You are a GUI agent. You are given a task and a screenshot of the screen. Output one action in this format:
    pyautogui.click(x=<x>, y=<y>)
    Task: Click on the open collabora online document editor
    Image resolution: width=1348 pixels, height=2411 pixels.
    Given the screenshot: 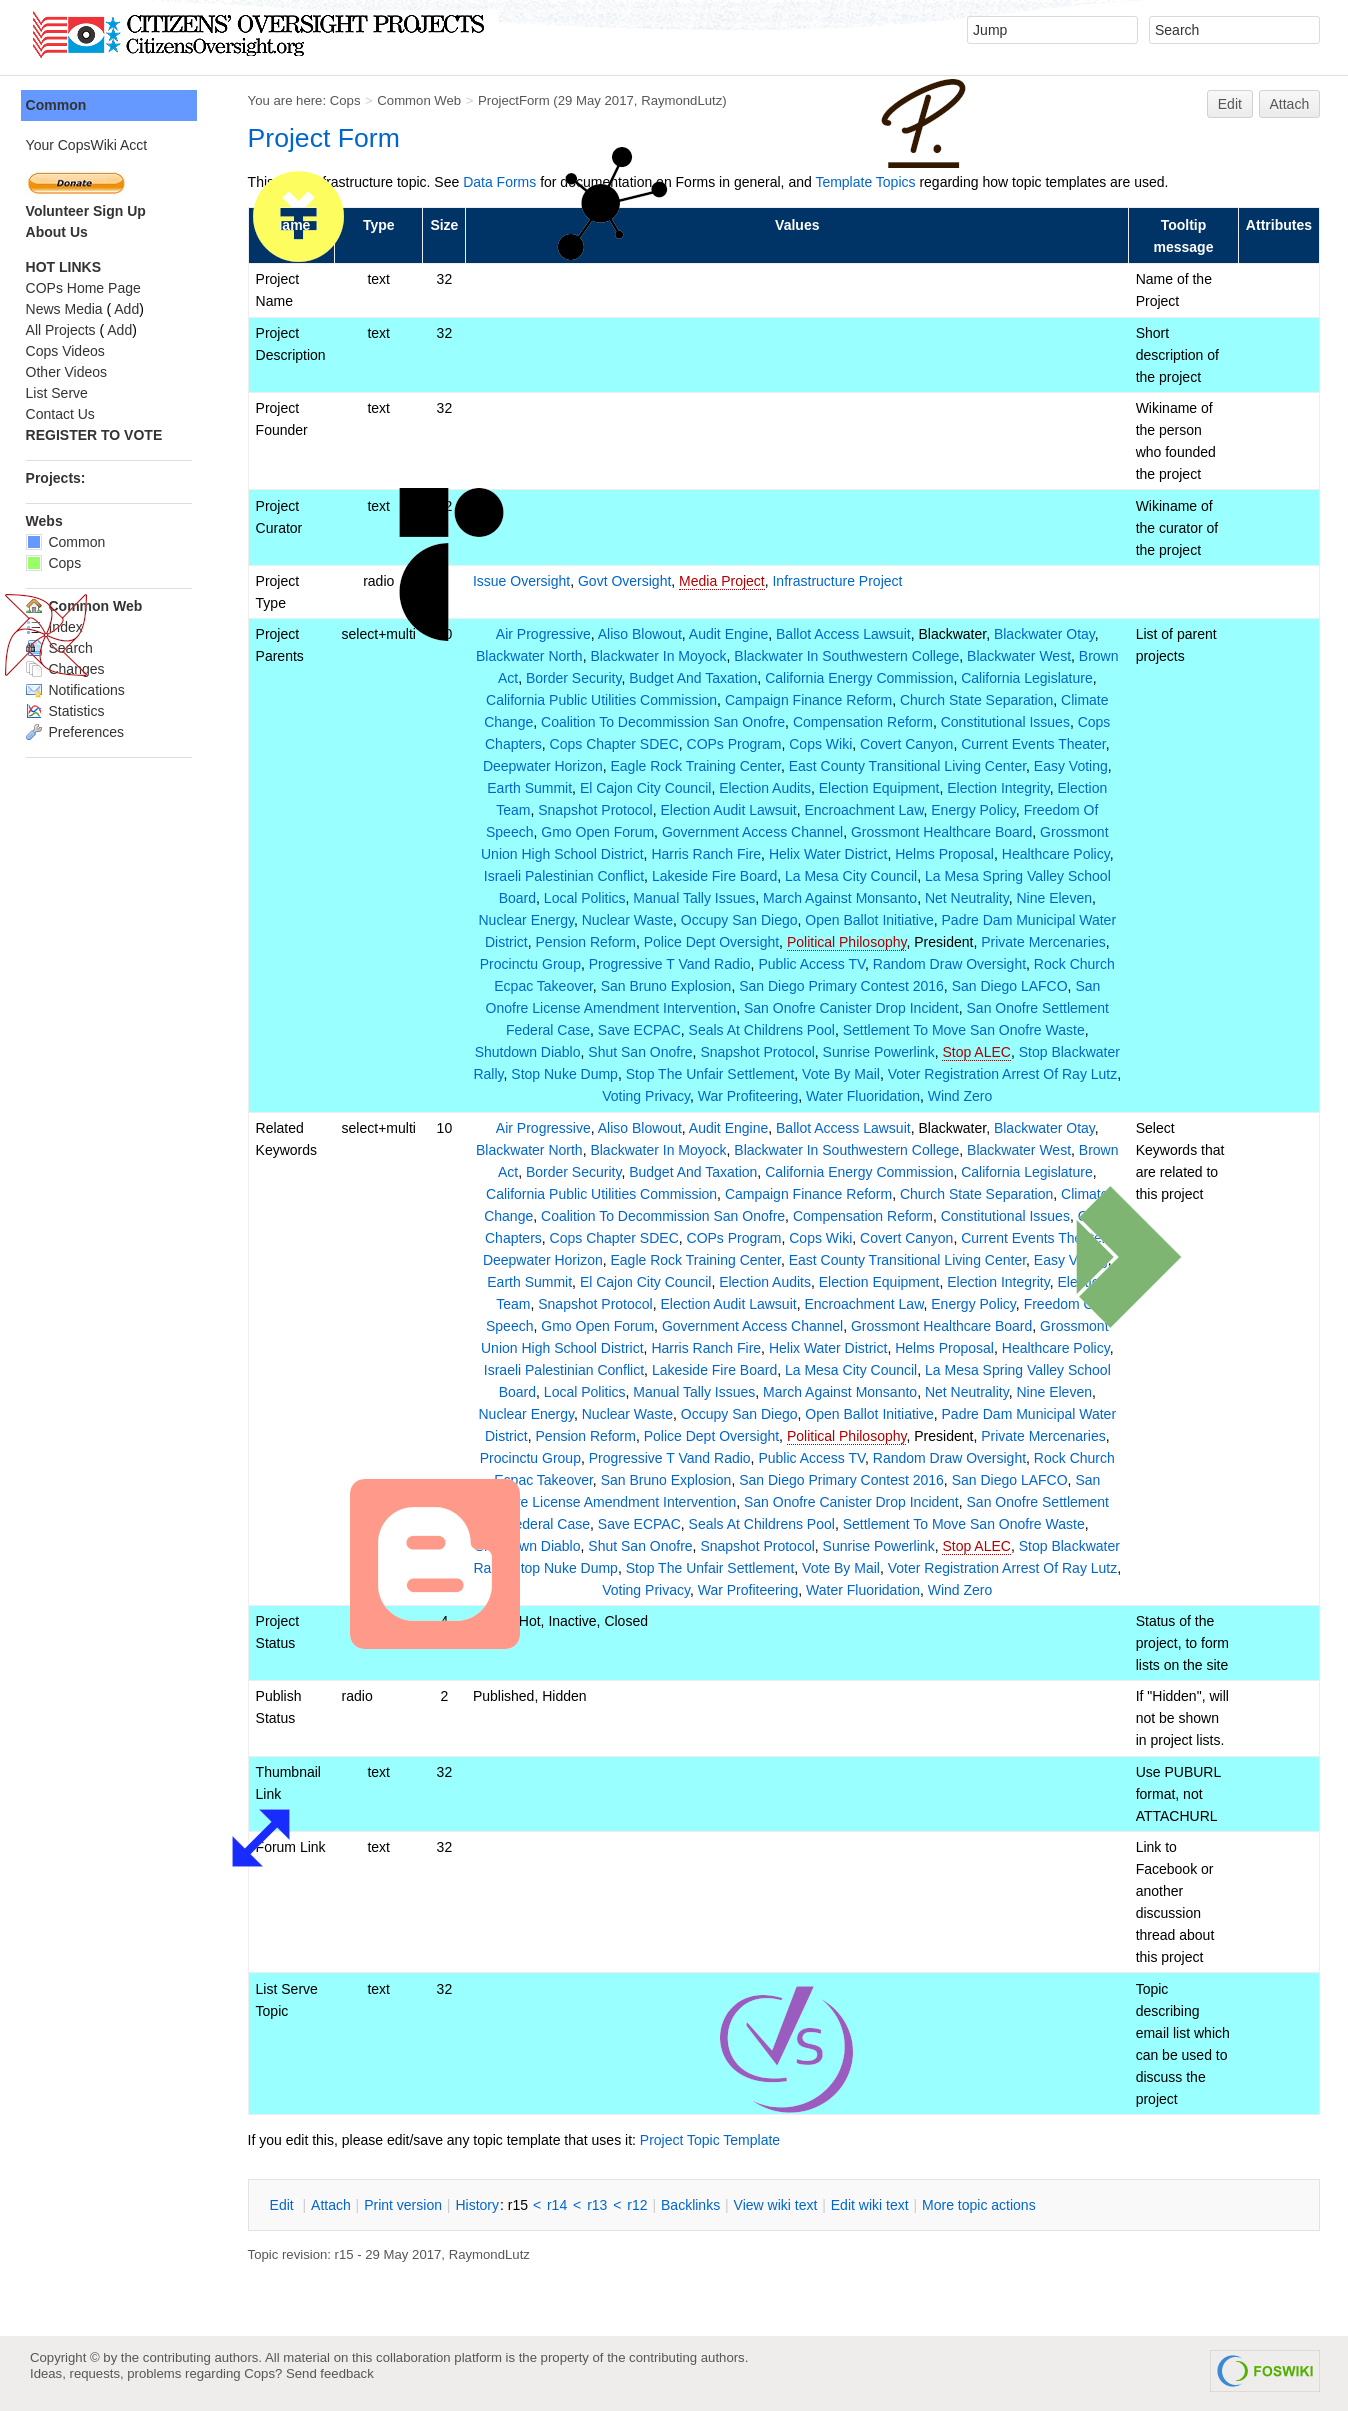 What is the action you would take?
    pyautogui.click(x=1129, y=1257)
    